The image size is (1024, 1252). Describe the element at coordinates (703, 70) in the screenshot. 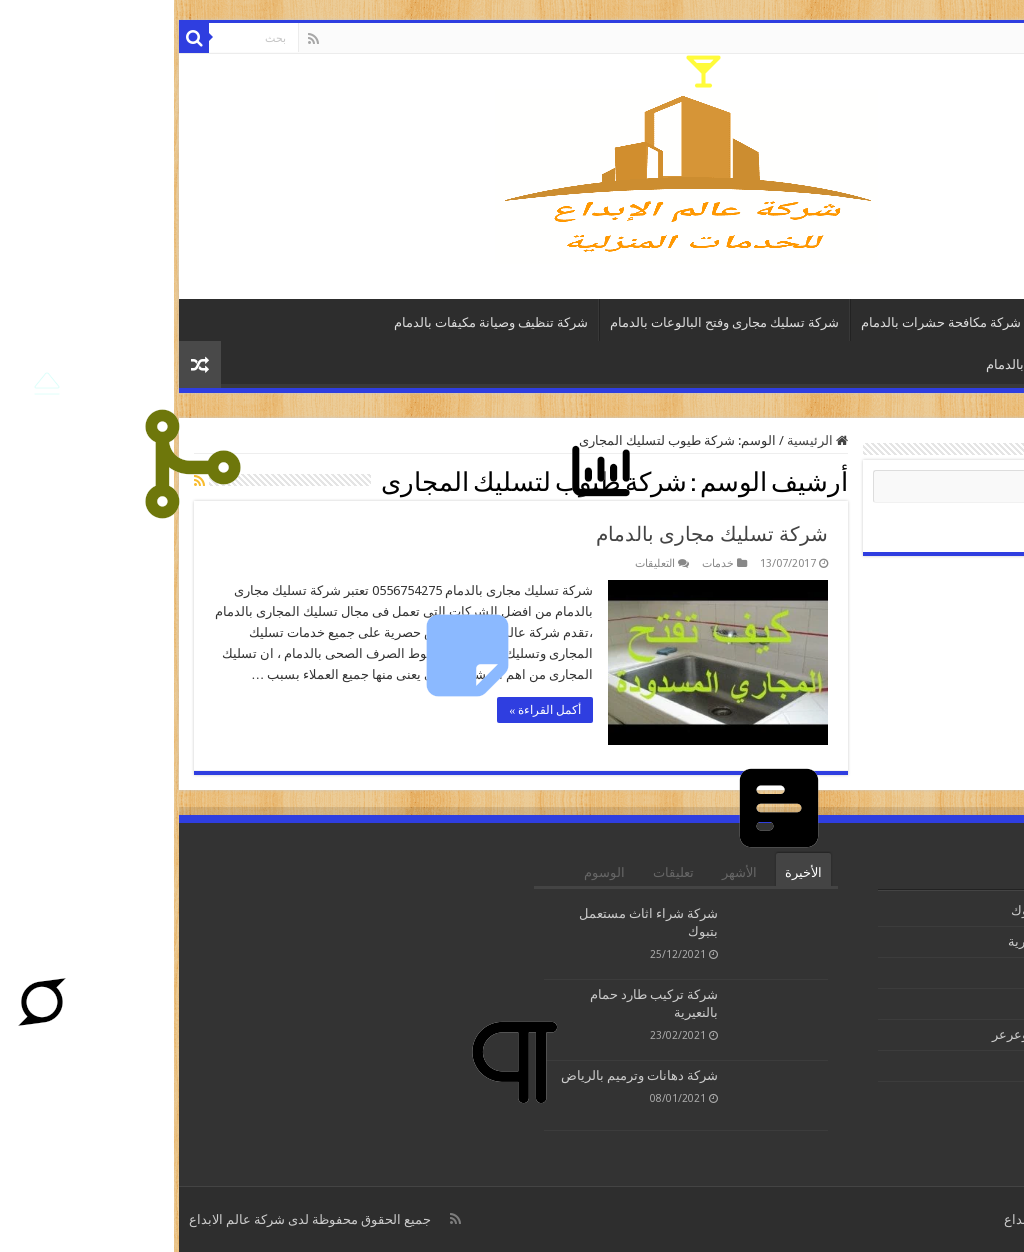

I see `browse cocktail or drink recipes` at that location.